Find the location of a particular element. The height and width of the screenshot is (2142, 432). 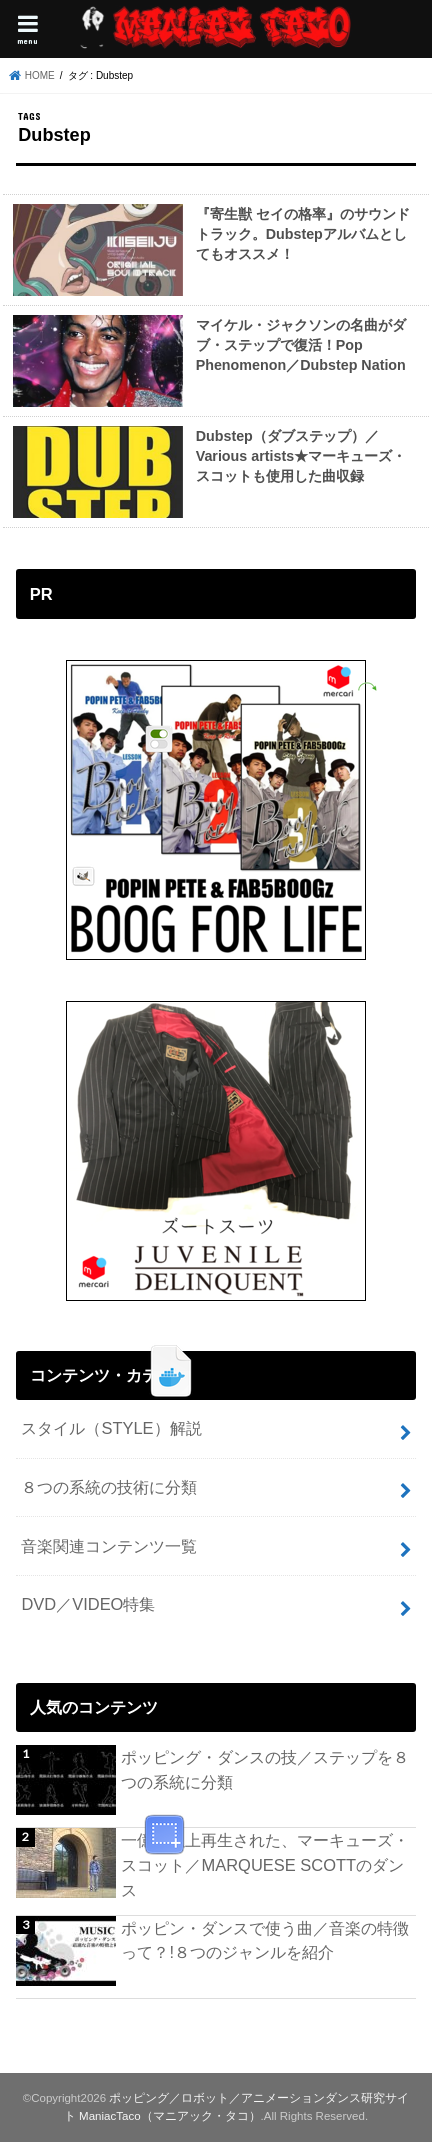

open a GIMP project file is located at coordinates (83, 875).